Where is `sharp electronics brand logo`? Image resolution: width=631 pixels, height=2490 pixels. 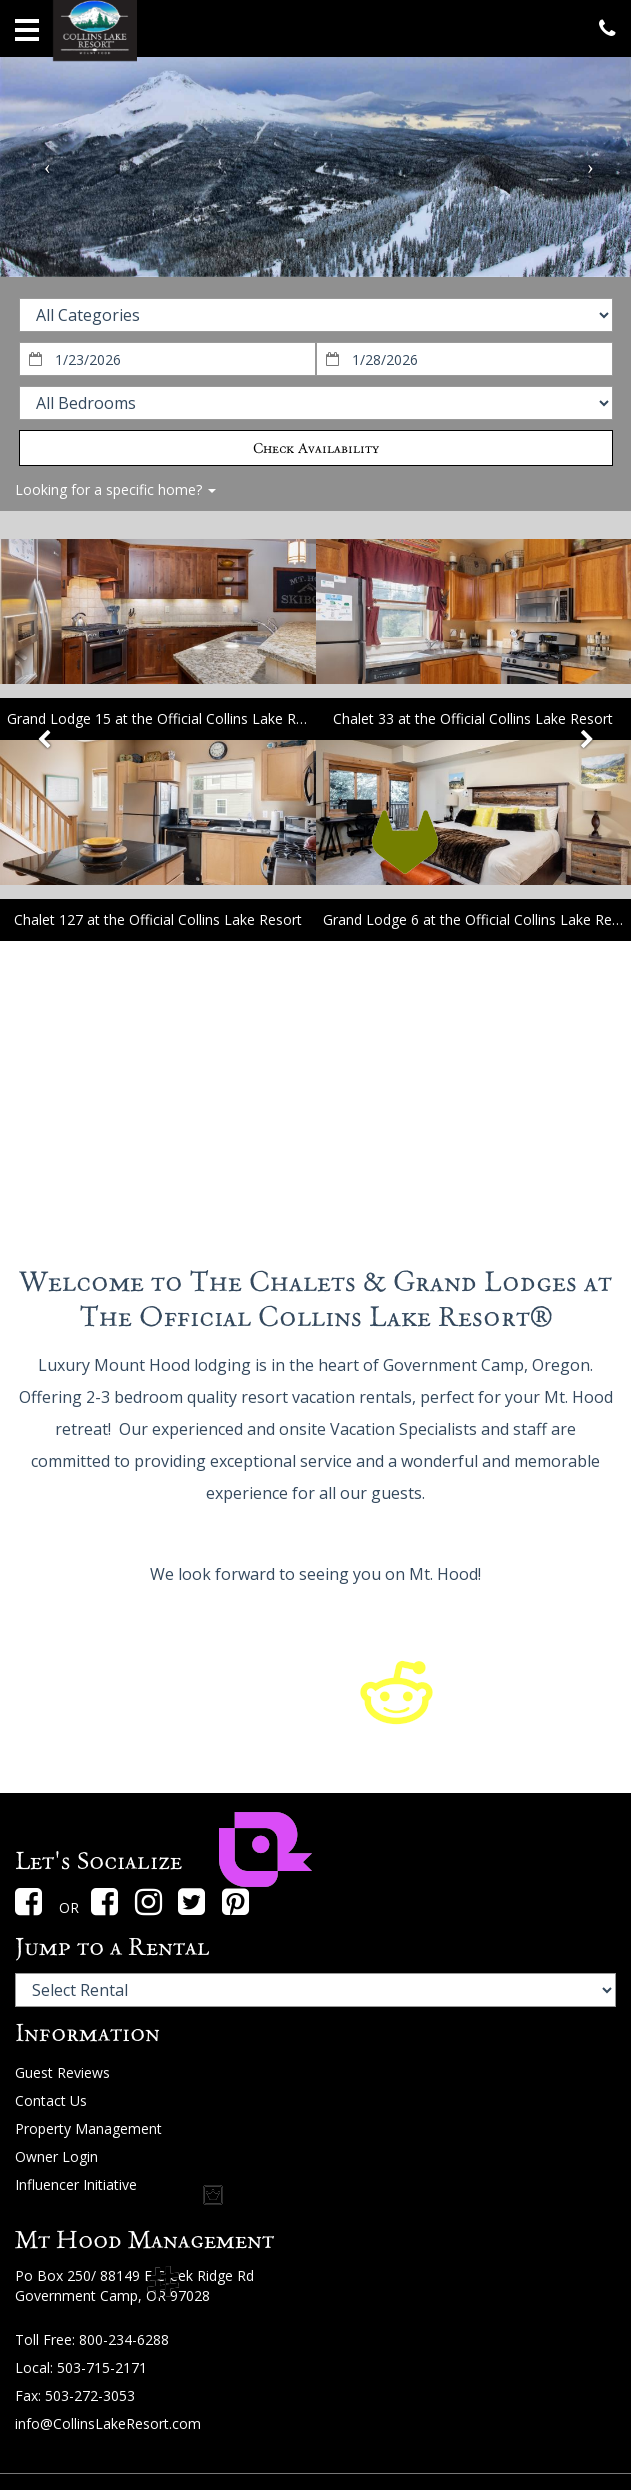 sharp electronics brand logo is located at coordinates (163, 2282).